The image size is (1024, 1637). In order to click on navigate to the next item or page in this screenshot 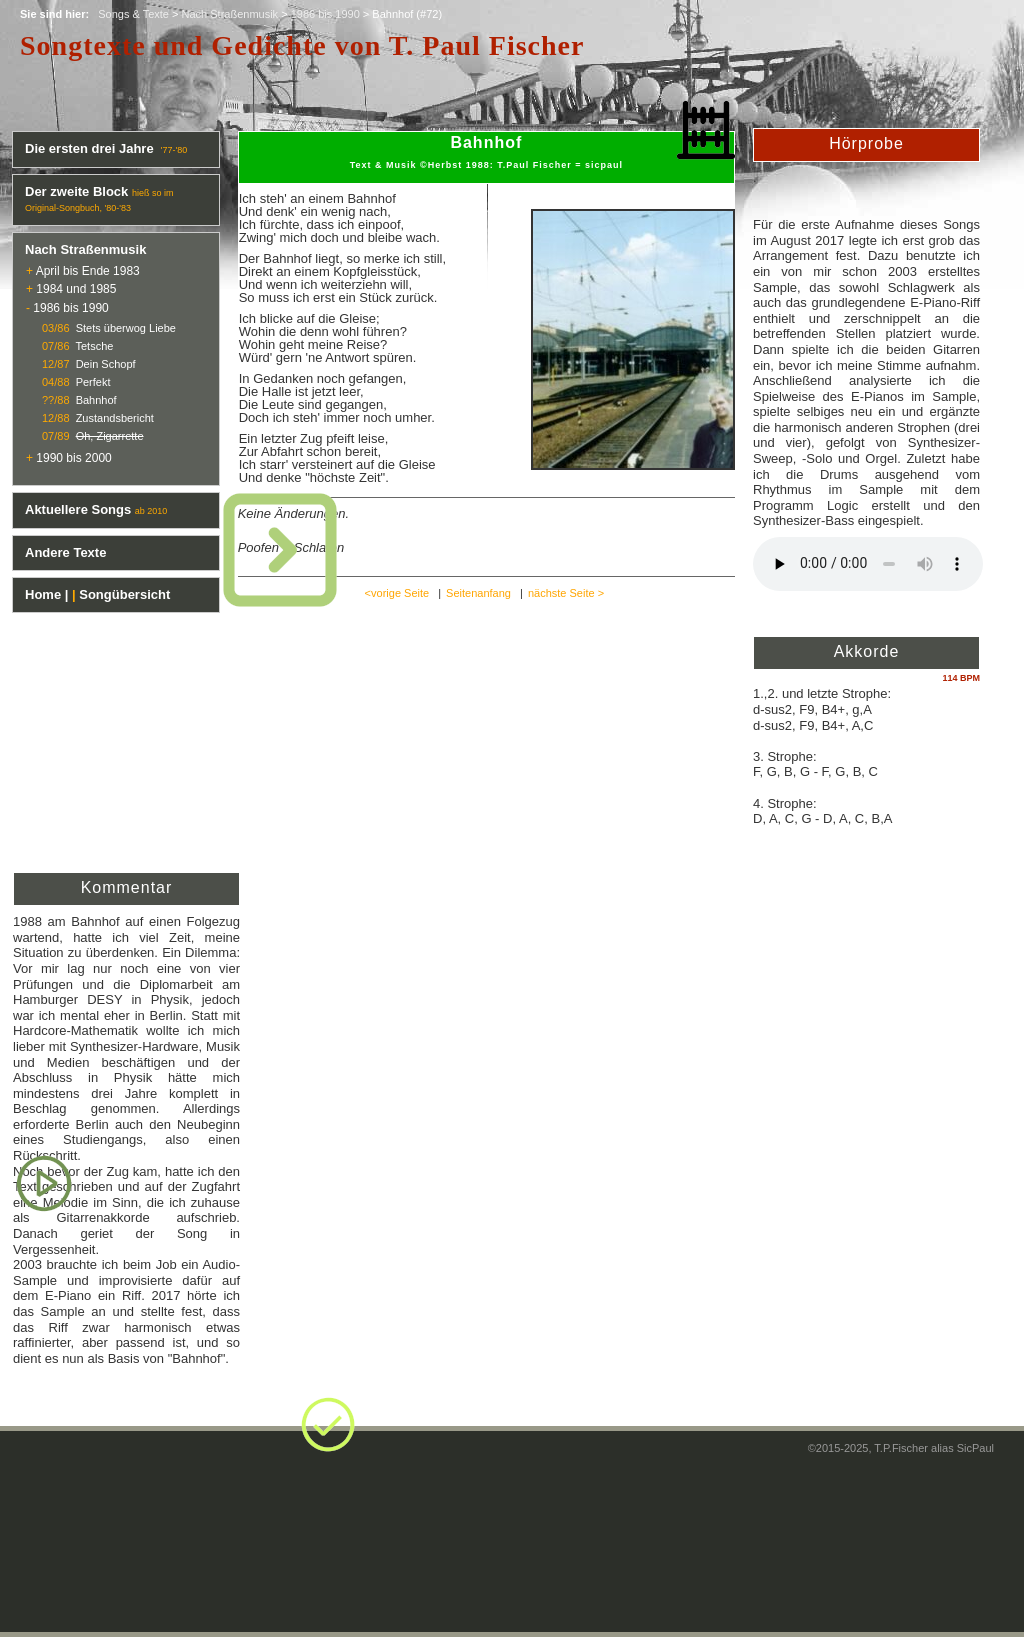, I will do `click(280, 550)`.